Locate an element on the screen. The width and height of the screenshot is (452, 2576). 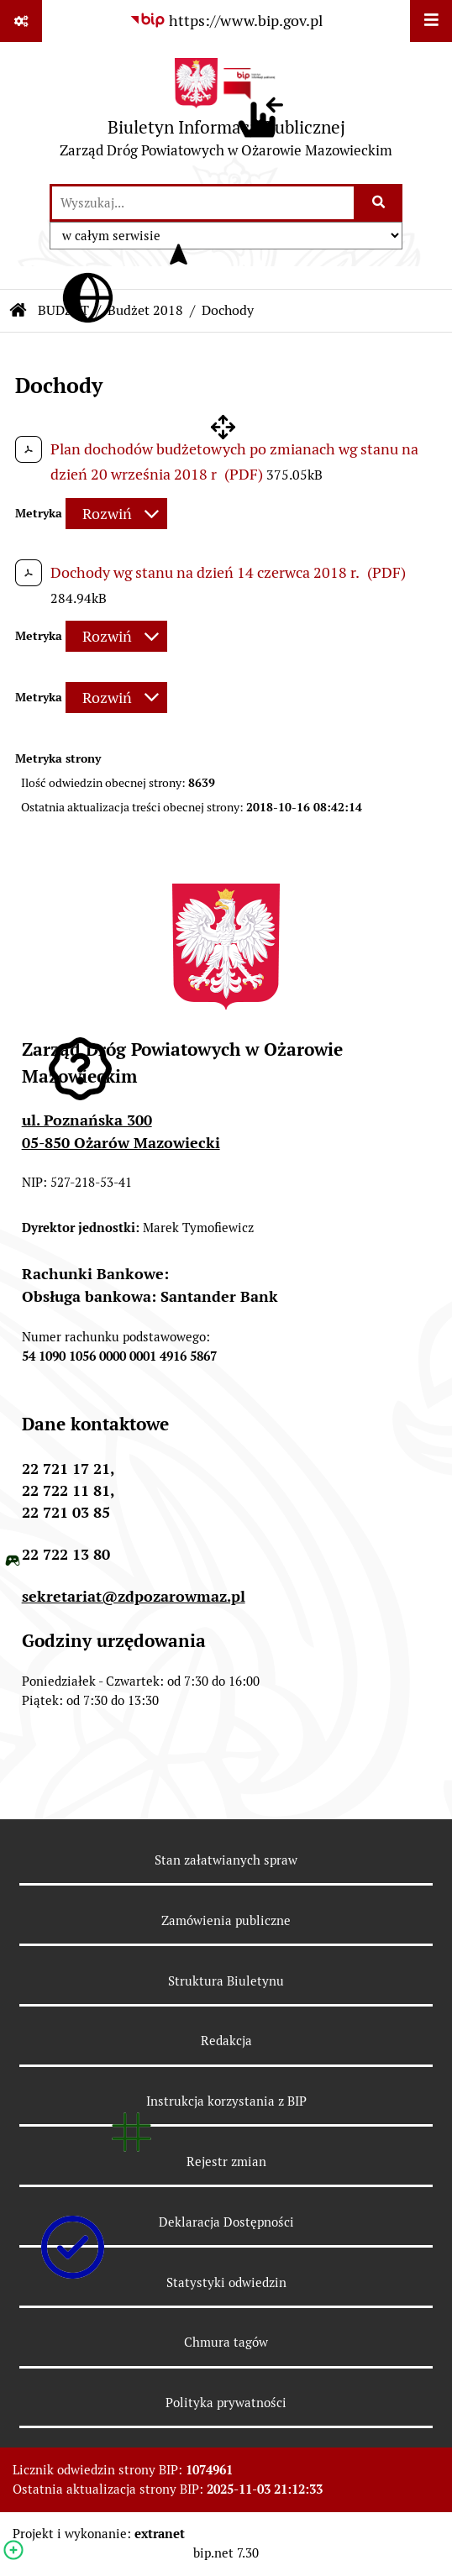
indicates unverified status or identity is located at coordinates (80, 1068).